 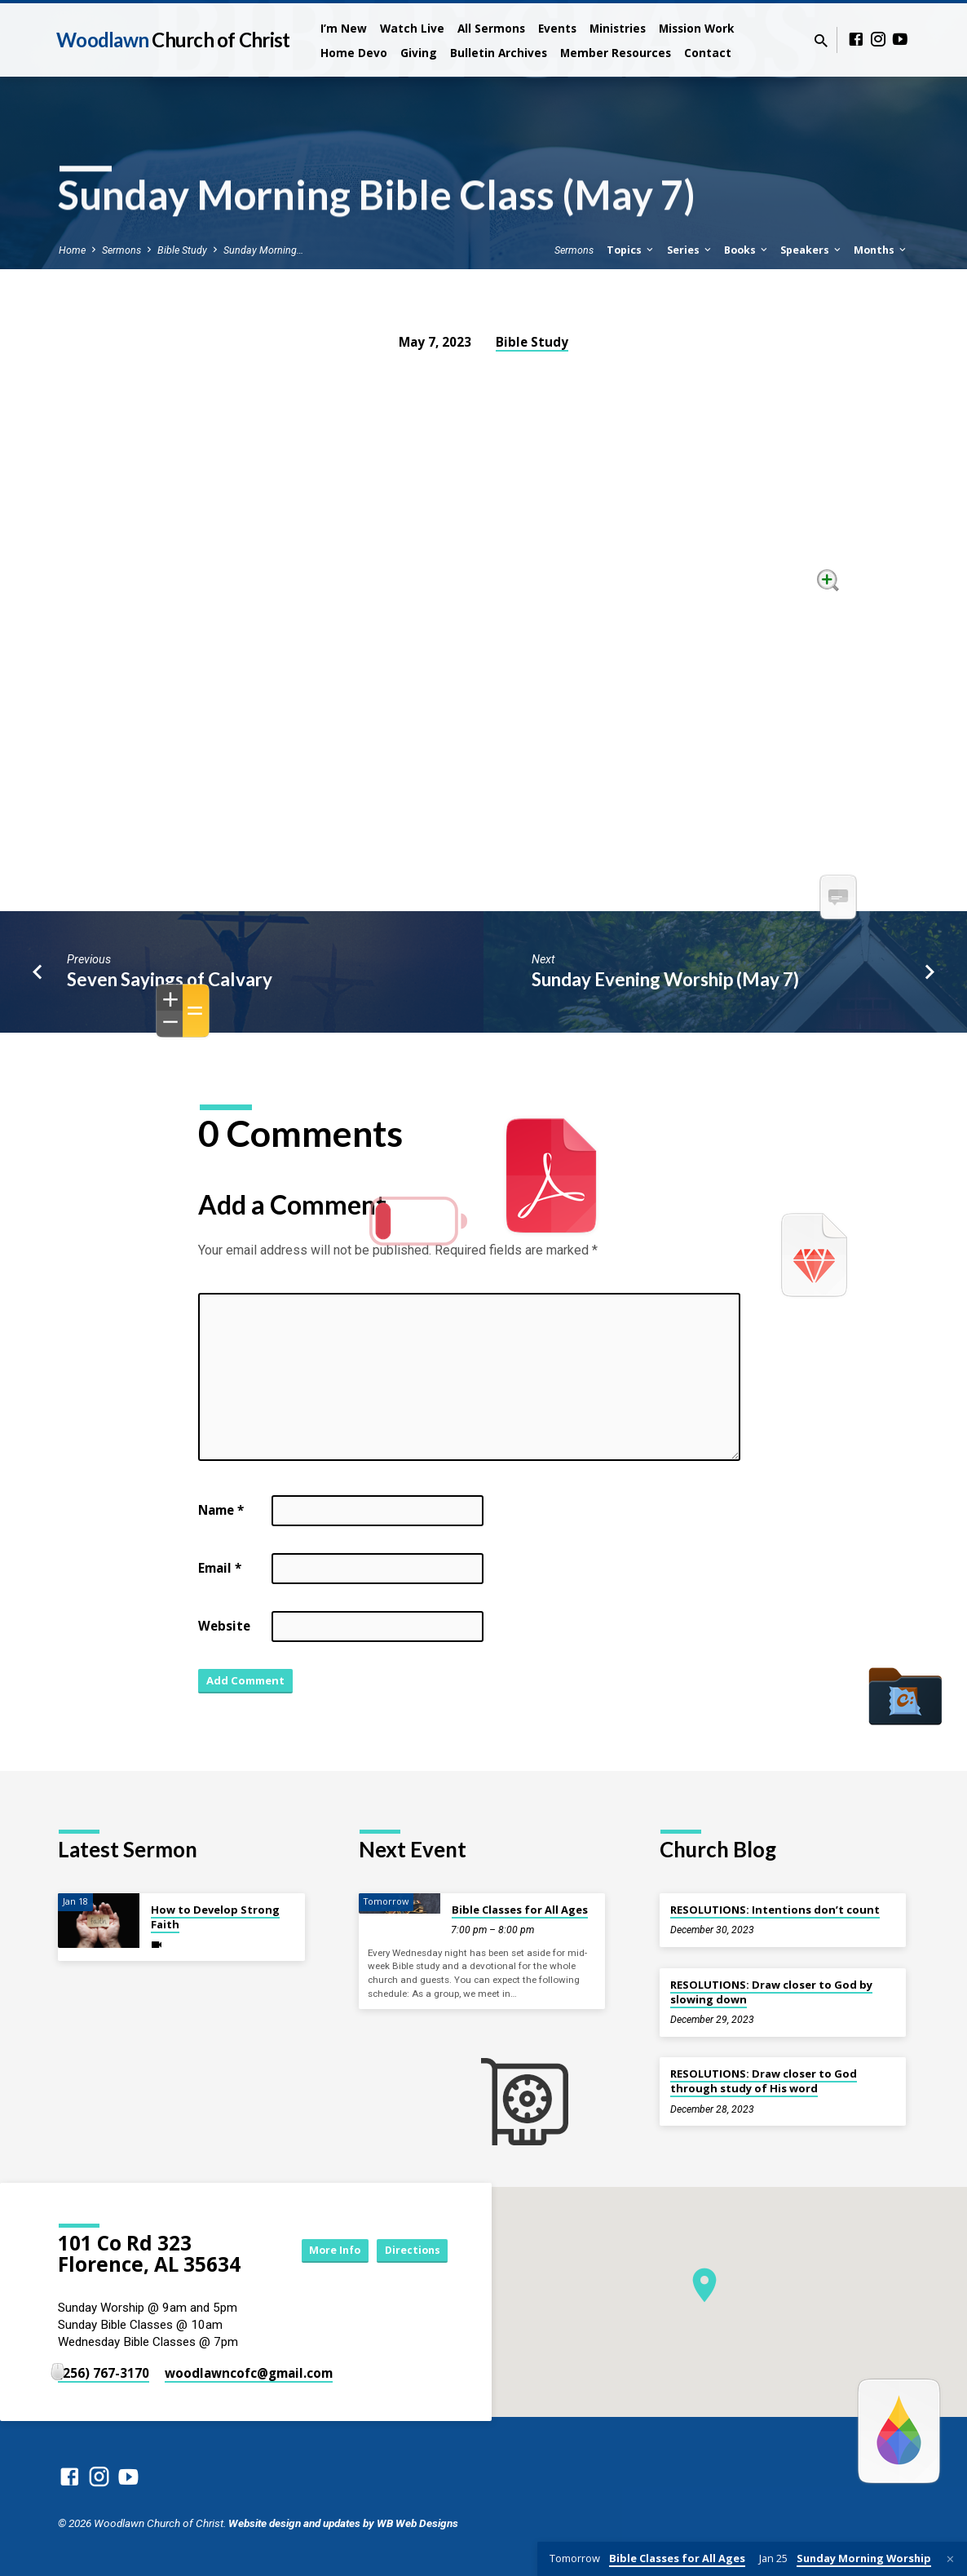 I want to click on zoom in to view content closer, so click(x=828, y=580).